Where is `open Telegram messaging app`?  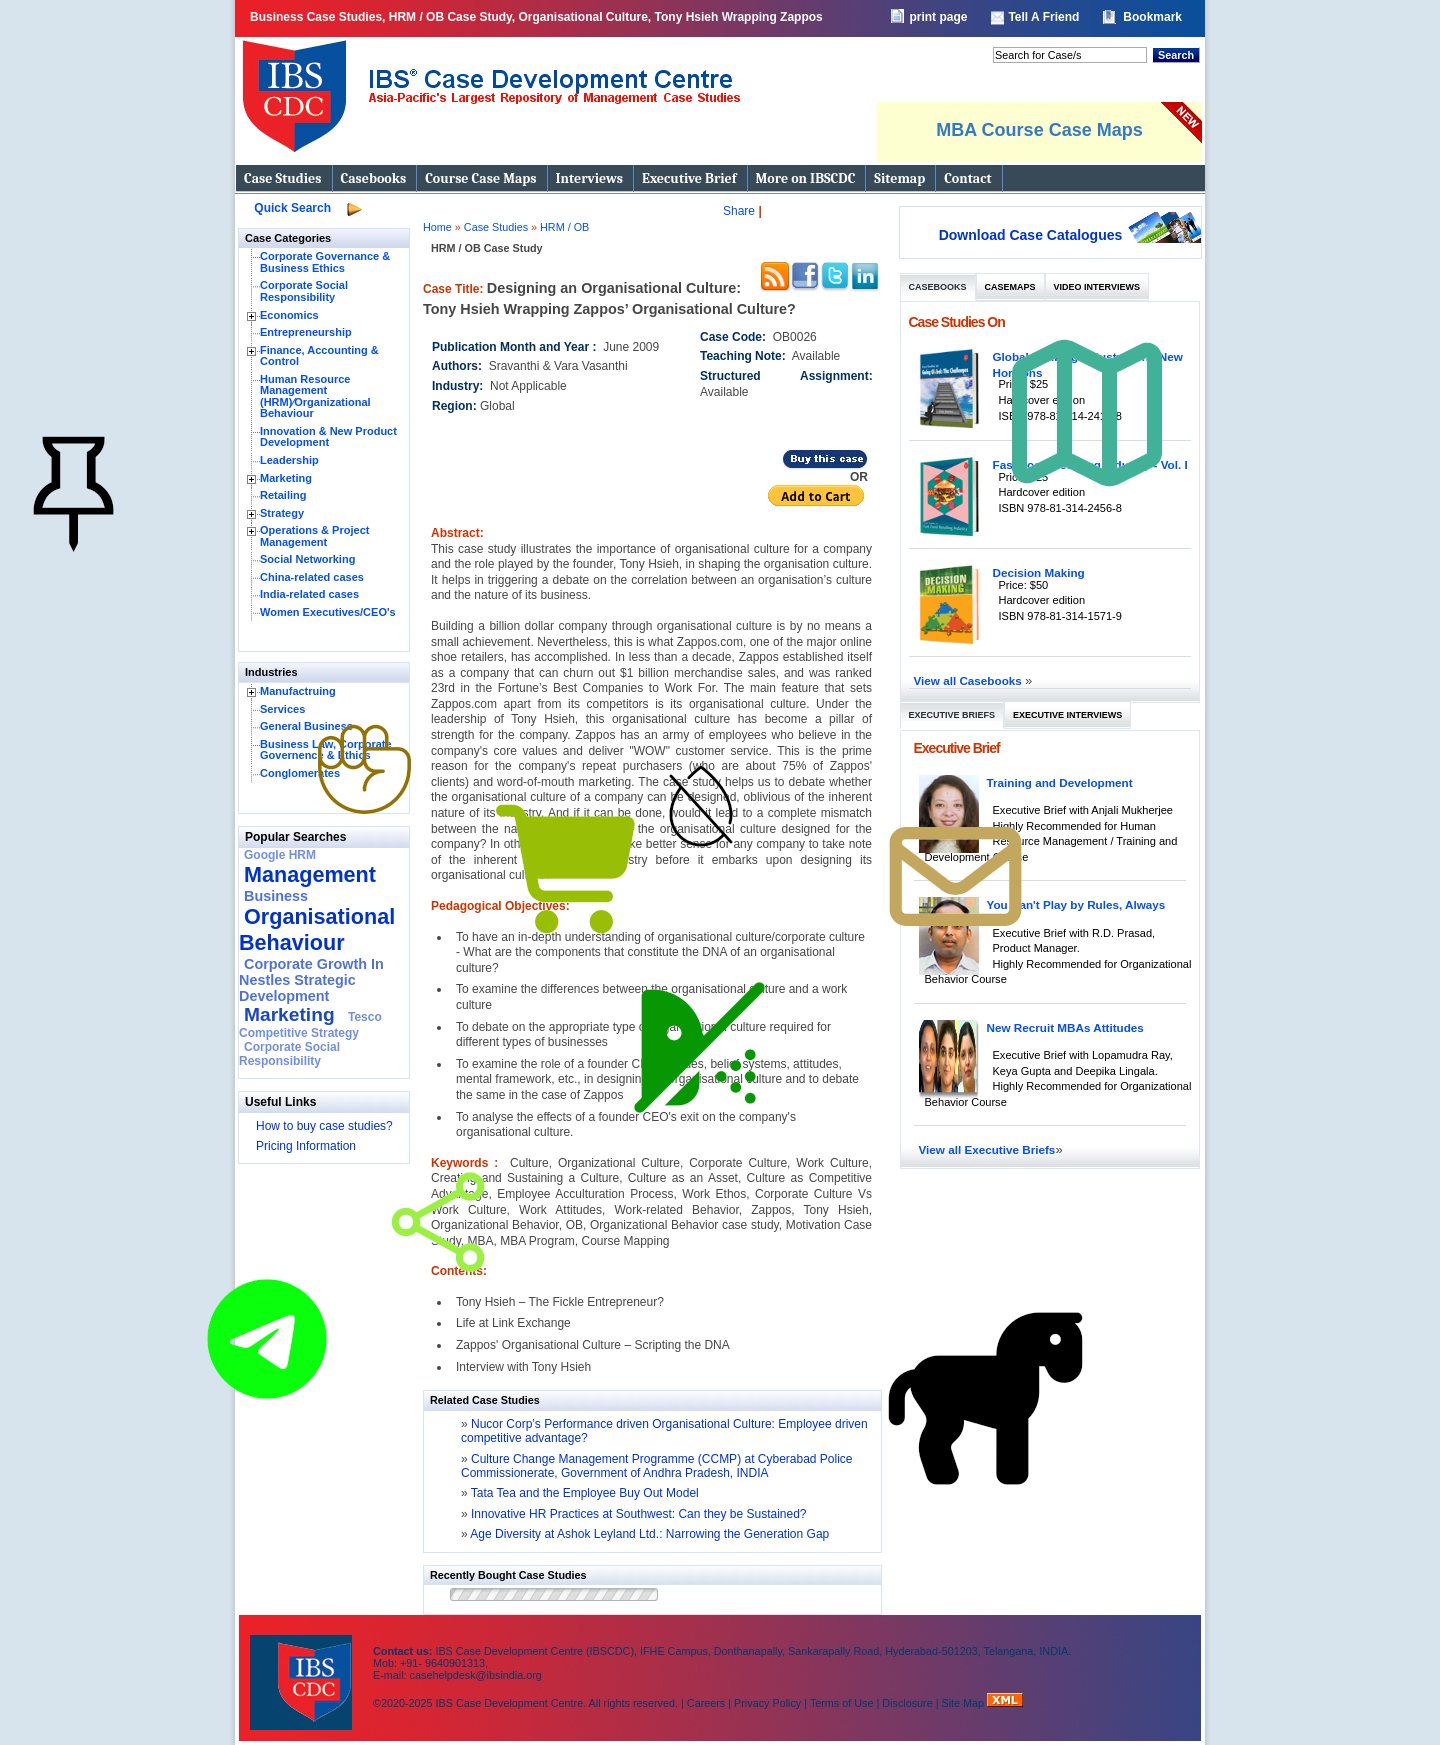
open Telegram messaging app is located at coordinates (267, 1339).